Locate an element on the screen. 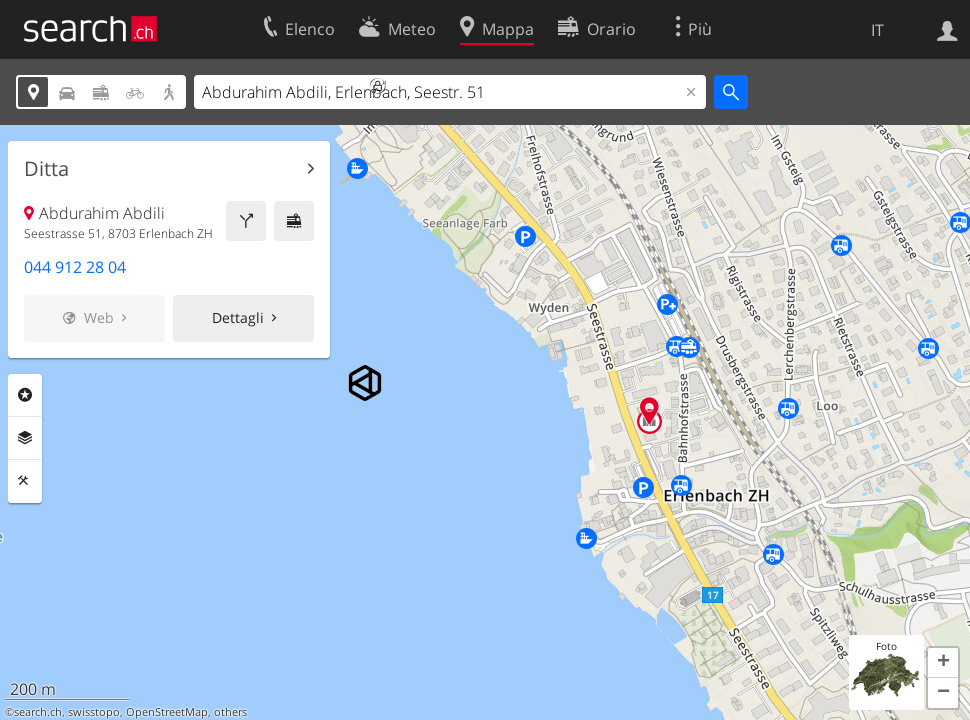 The image size is (970, 720). pdm python package manager logo is located at coordinates (365, 383).